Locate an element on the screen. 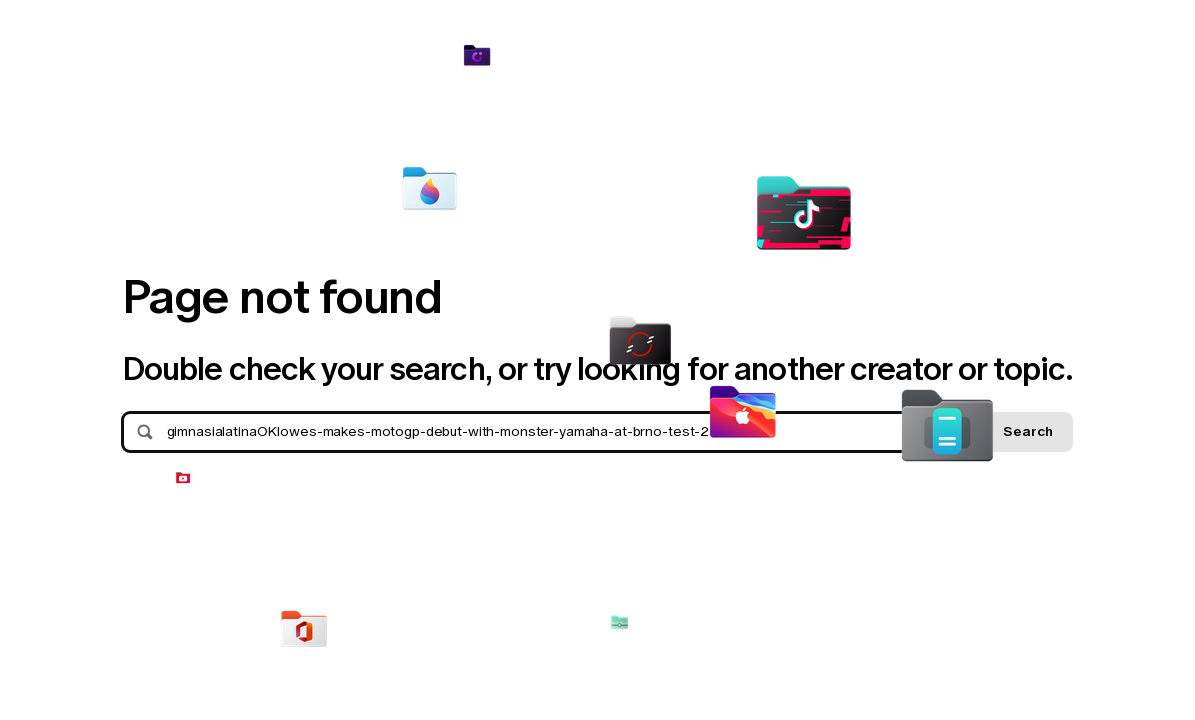 This screenshot has width=1195, height=720. open folder containing paint or art application files is located at coordinates (429, 189).